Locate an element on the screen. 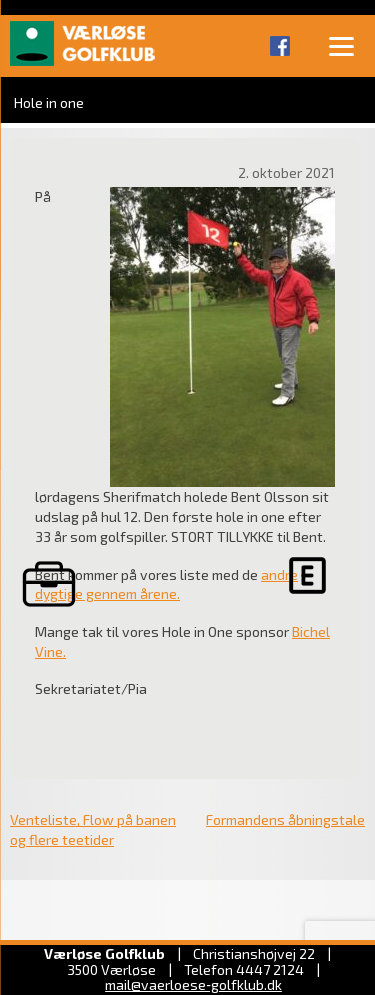 Image resolution: width=375 pixels, height=995 pixels. access work or business-related content is located at coordinates (49, 584).